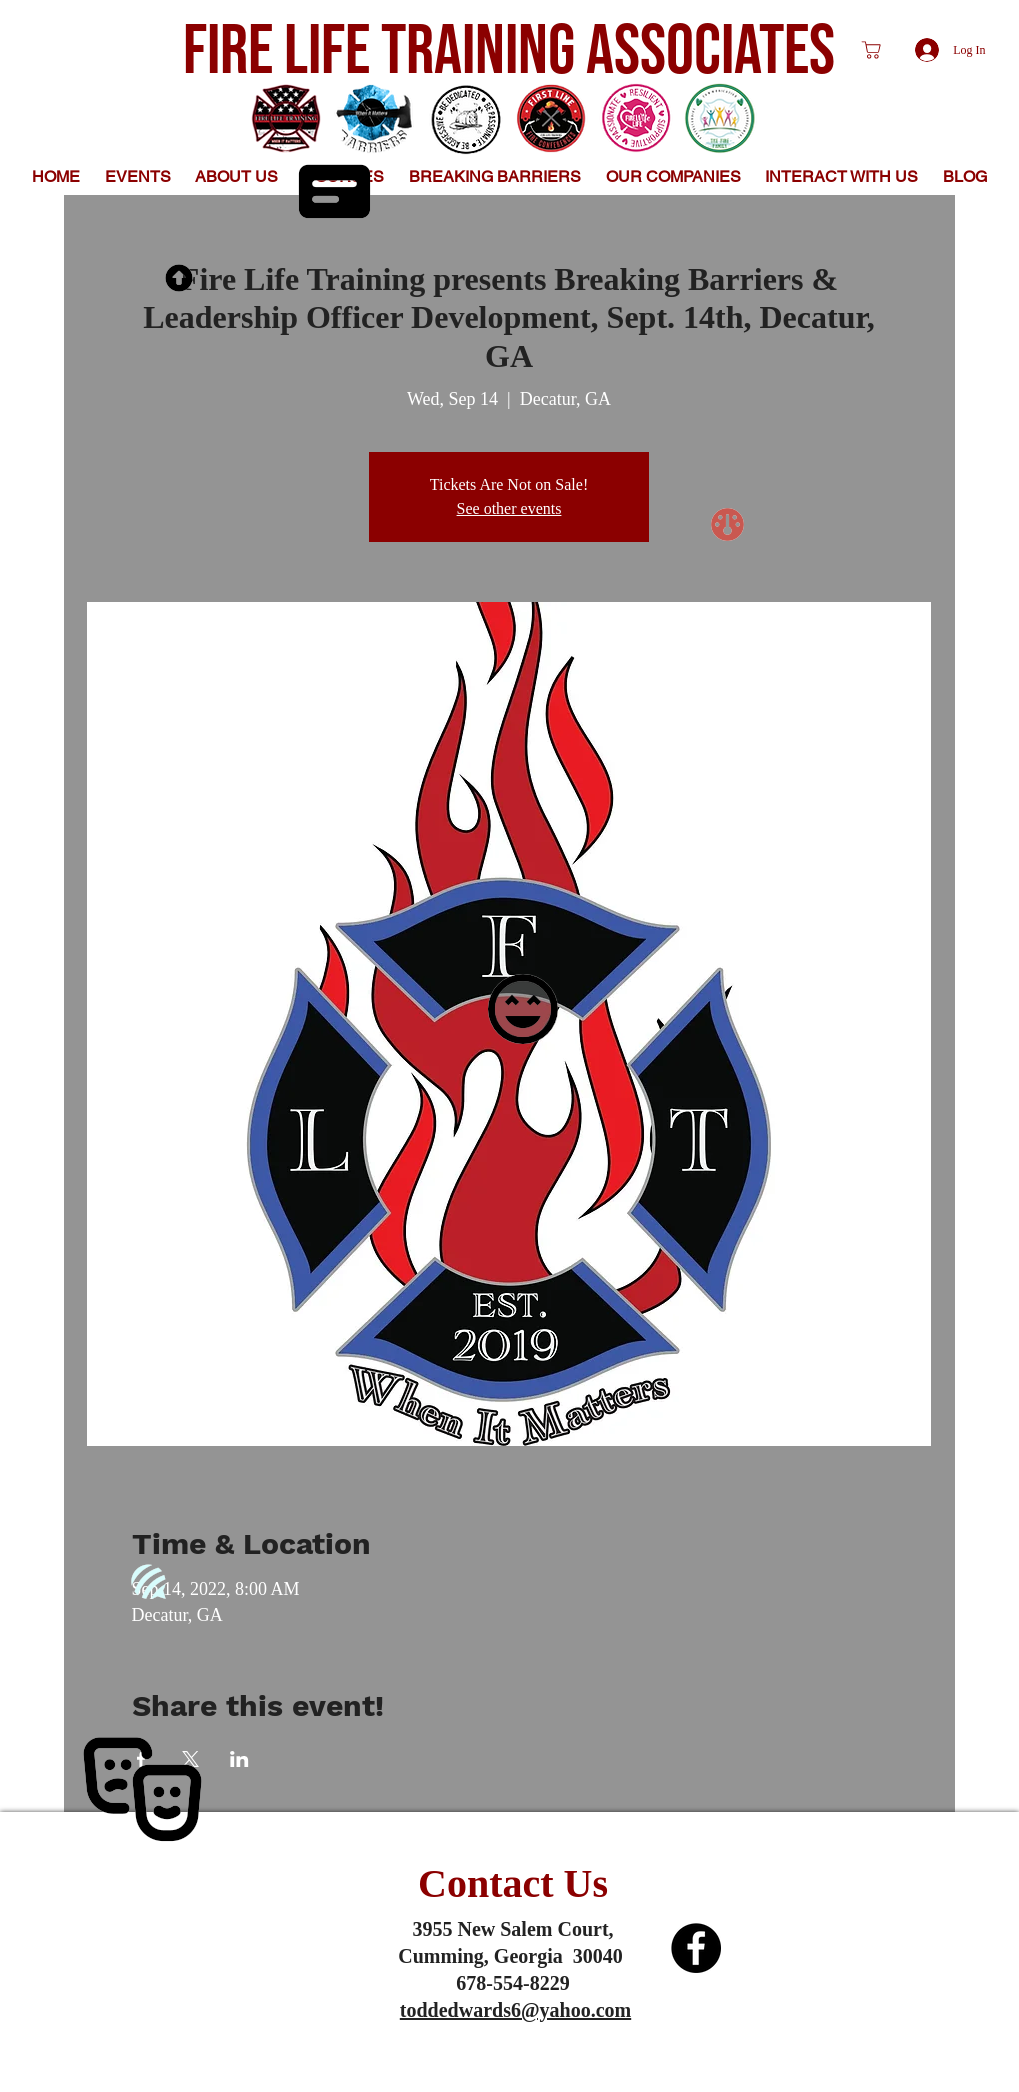 This screenshot has width=1019, height=2092. What do you see at coordinates (727, 524) in the screenshot?
I see `view dashboard or control panel` at bounding box center [727, 524].